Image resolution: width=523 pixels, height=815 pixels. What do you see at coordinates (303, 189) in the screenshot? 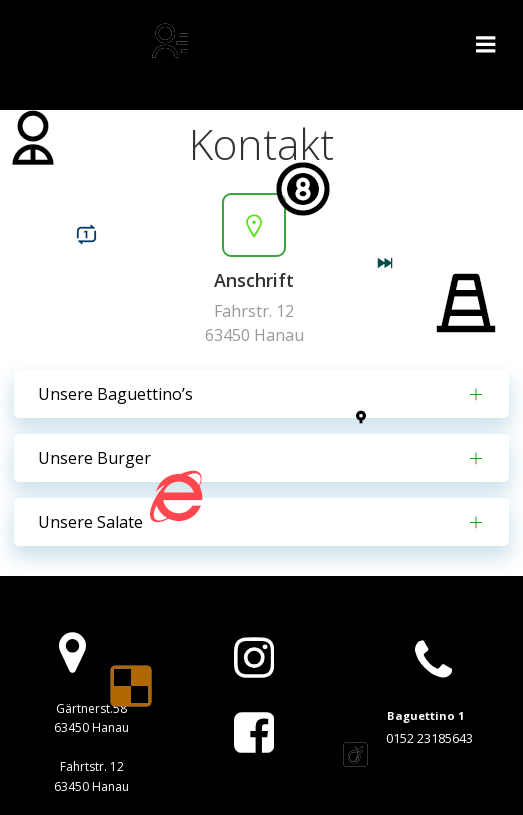
I see `access billiards or pool game` at bounding box center [303, 189].